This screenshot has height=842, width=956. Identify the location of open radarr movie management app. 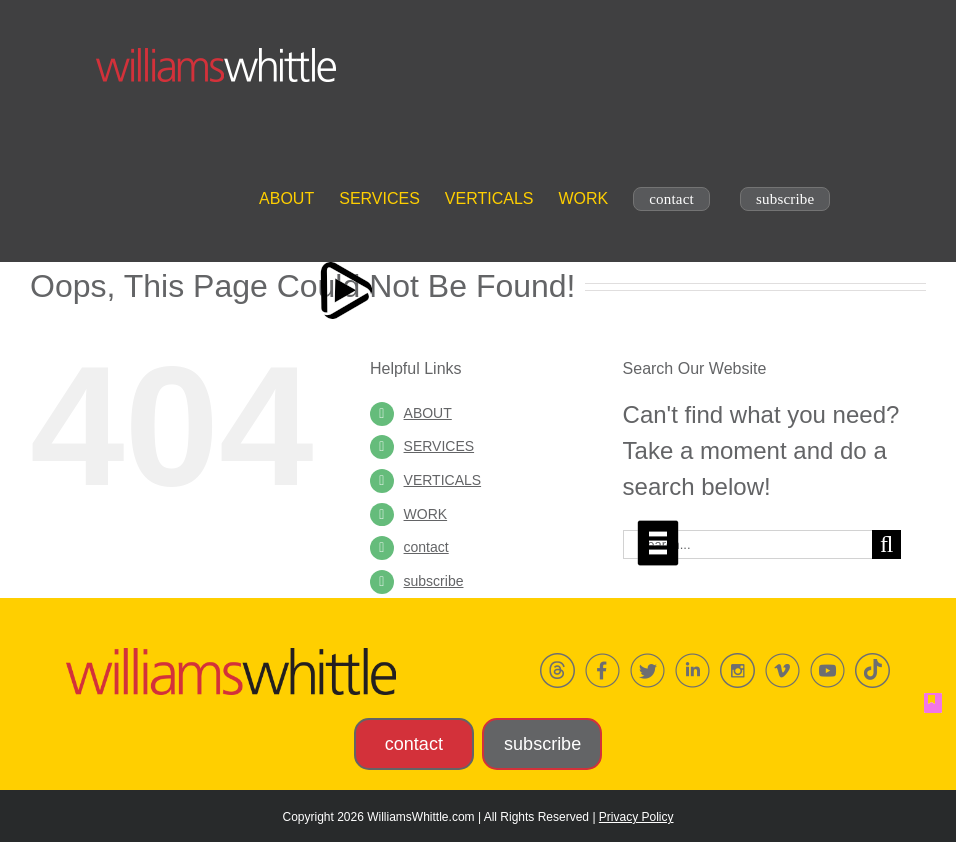
(346, 290).